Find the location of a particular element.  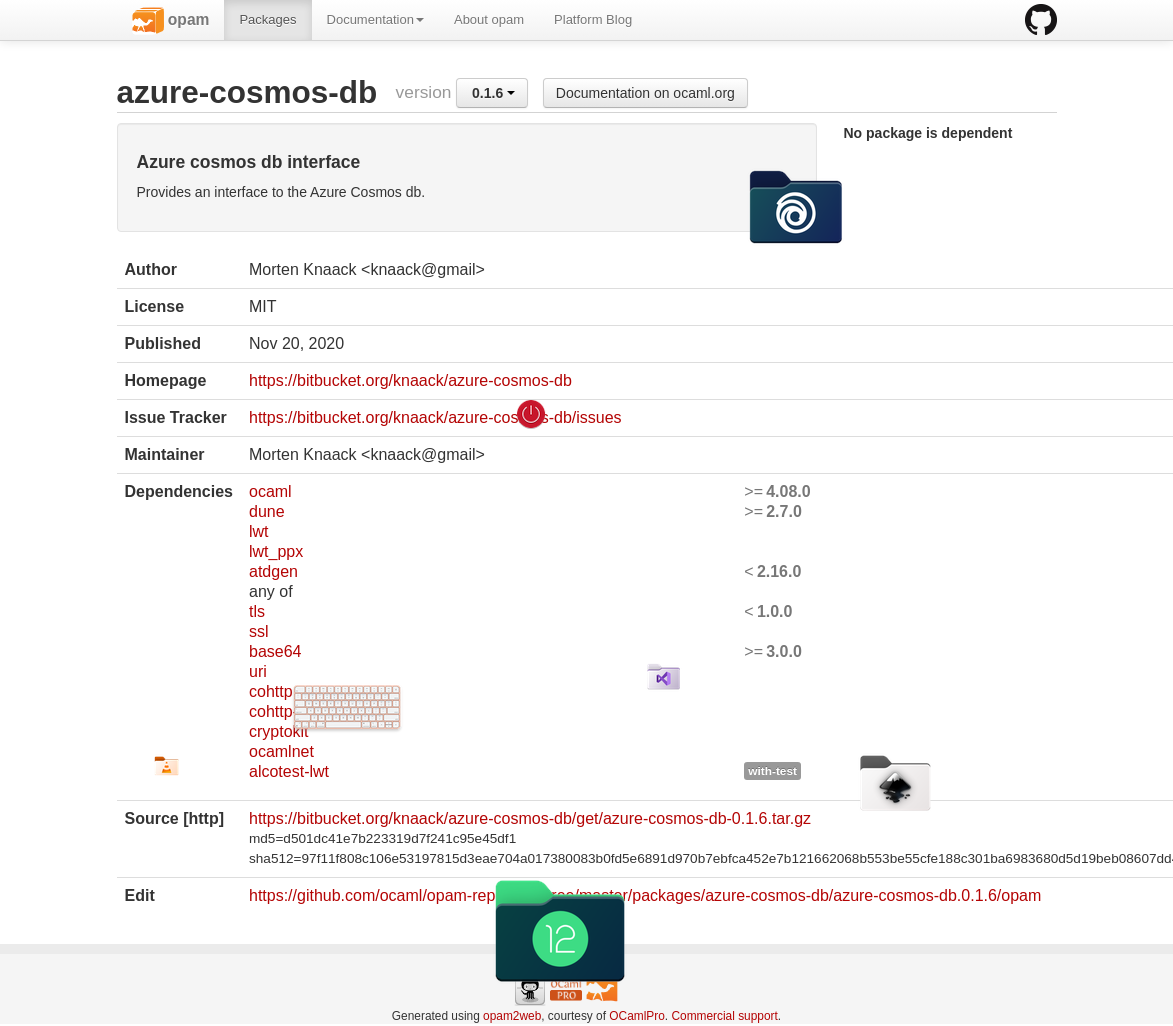

open visual studio project files folder is located at coordinates (663, 677).